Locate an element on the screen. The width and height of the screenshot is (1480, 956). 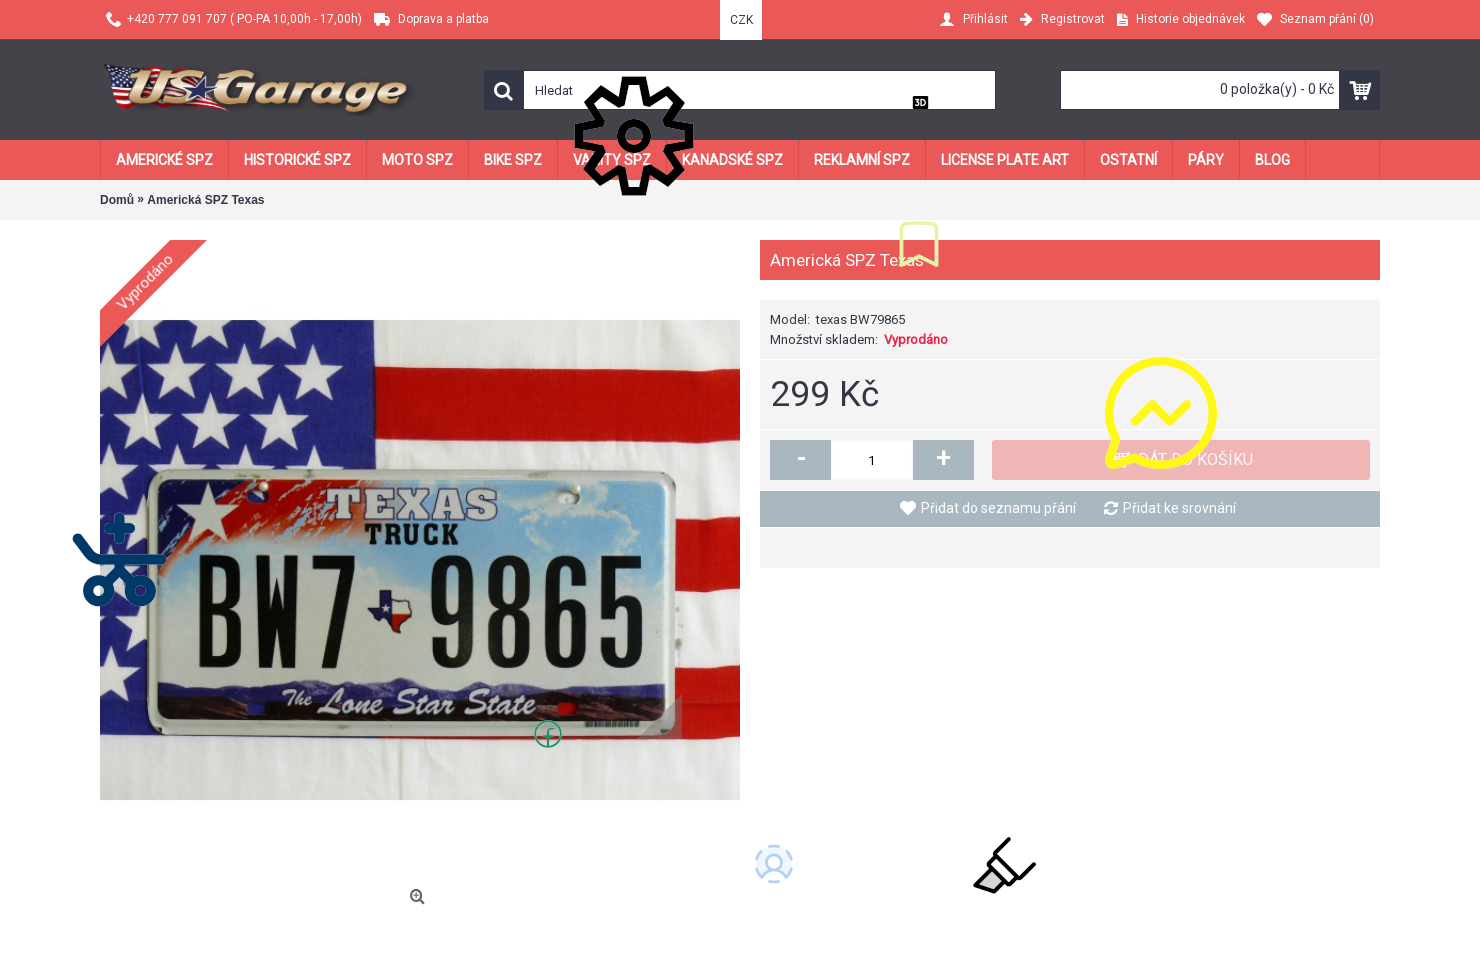
access settings or preferences is located at coordinates (634, 136).